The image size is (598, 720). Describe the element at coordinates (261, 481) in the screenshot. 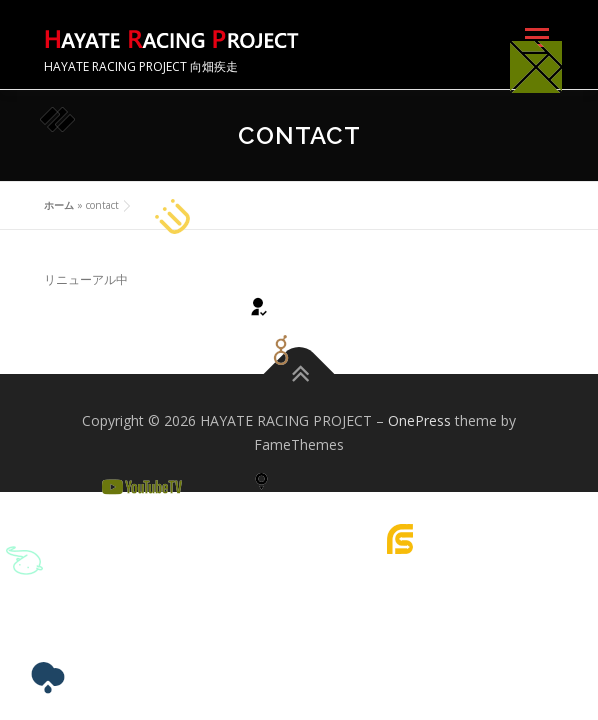

I see `open TomTom navigation app` at that location.